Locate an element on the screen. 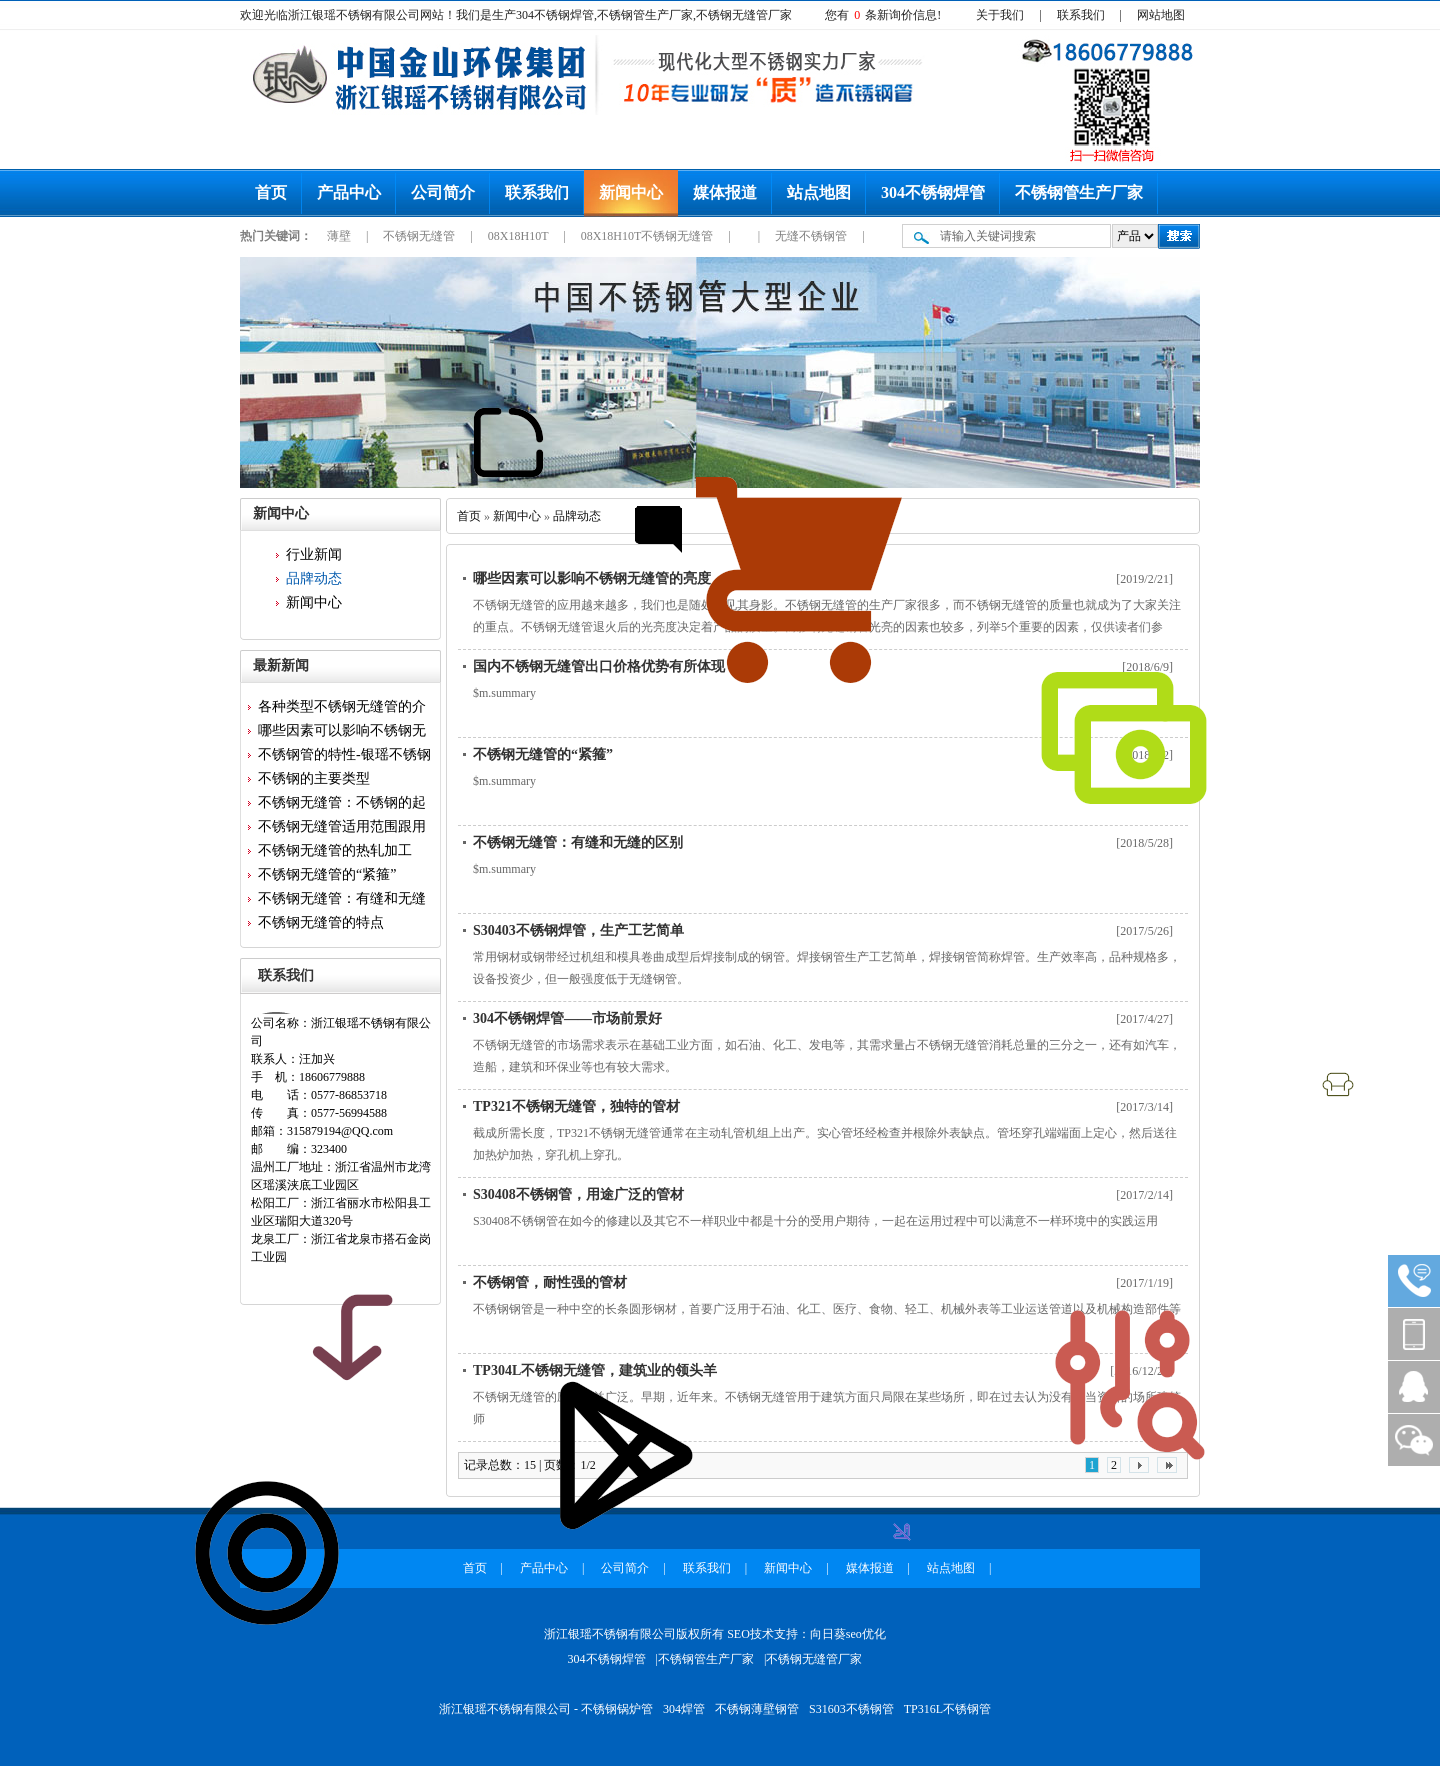 The height and width of the screenshot is (1766, 1440). view your shopping cart is located at coordinates (799, 580).